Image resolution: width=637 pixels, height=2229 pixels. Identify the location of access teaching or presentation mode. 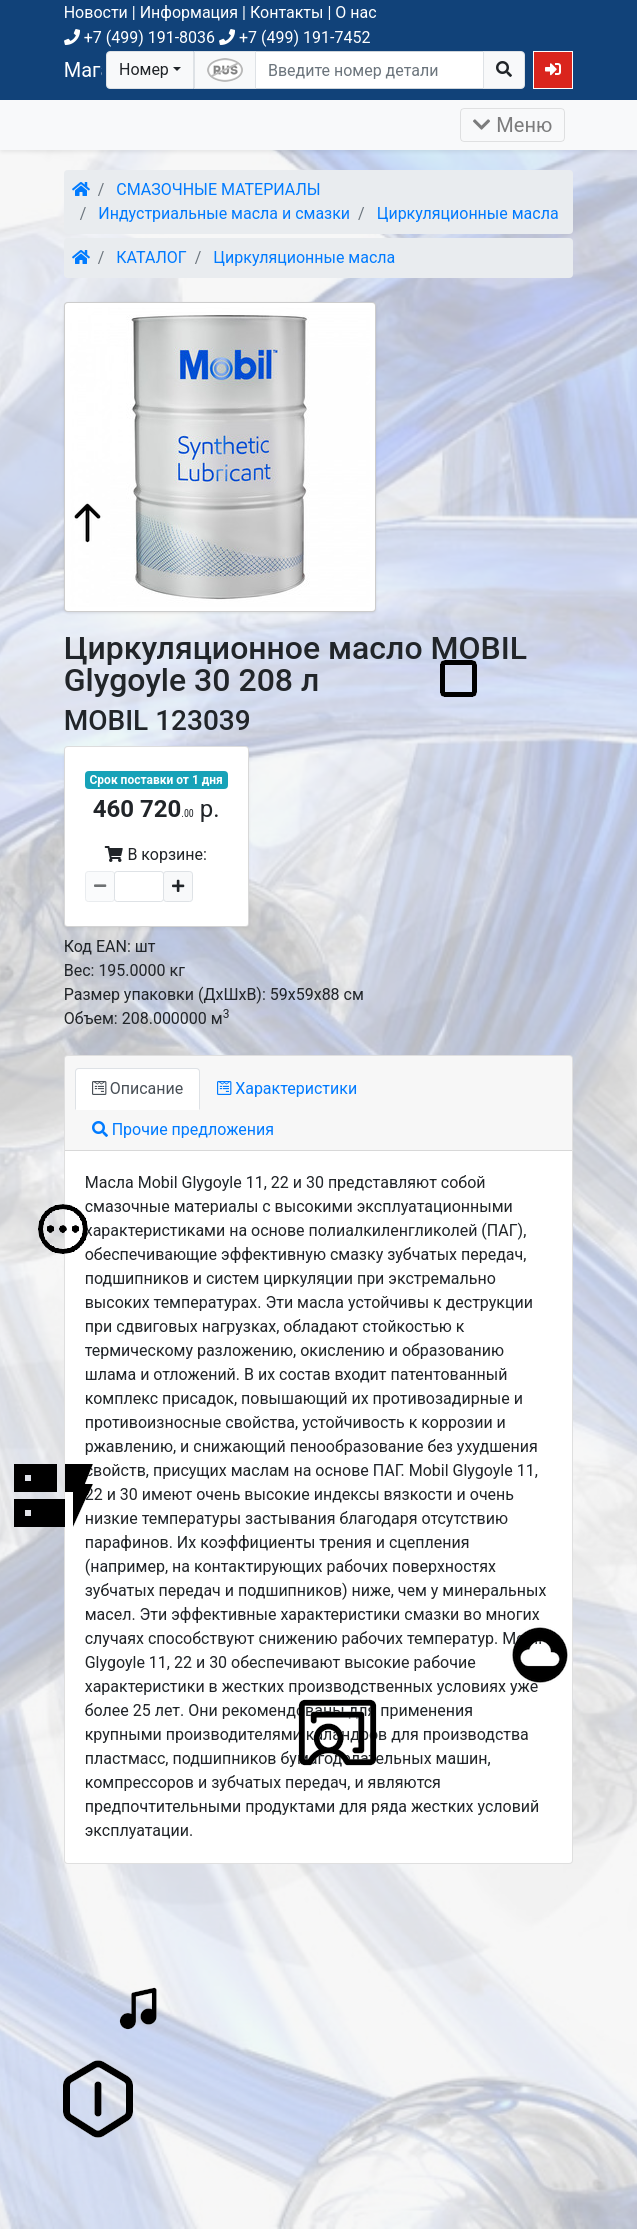
(337, 1732).